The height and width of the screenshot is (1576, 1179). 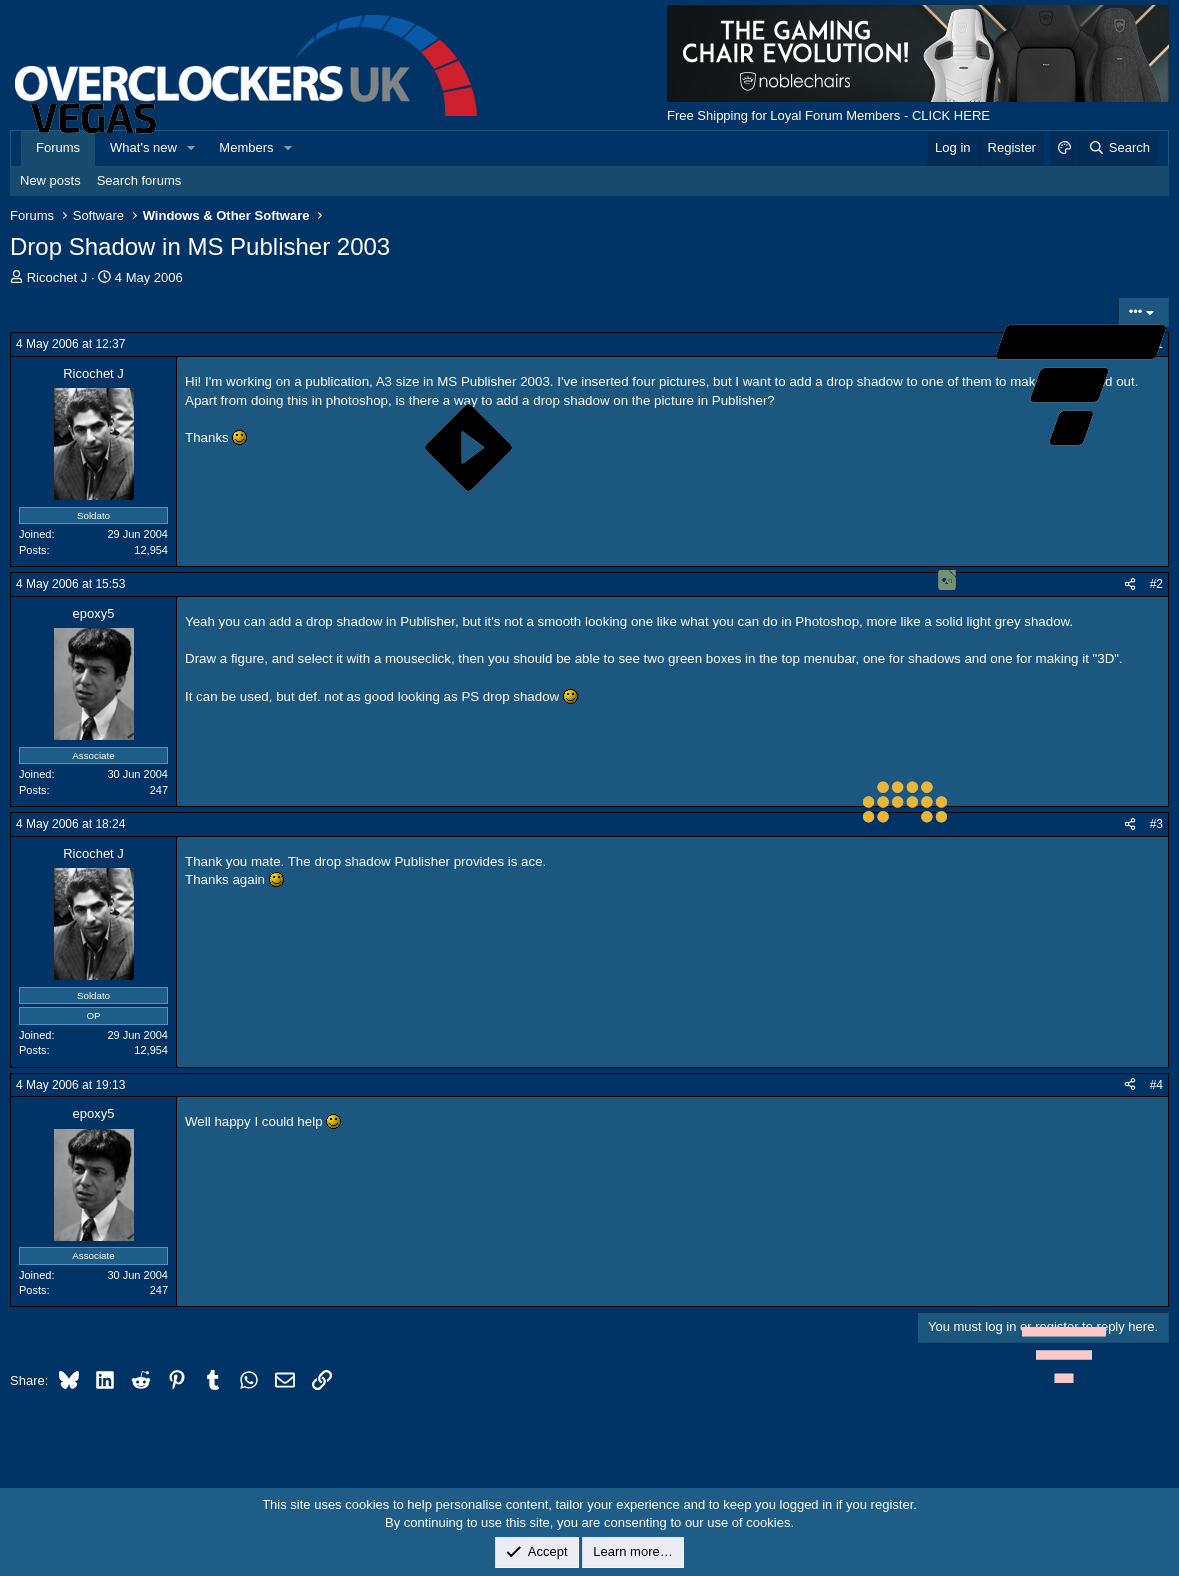 I want to click on vegas creative software brand logo, so click(x=93, y=118).